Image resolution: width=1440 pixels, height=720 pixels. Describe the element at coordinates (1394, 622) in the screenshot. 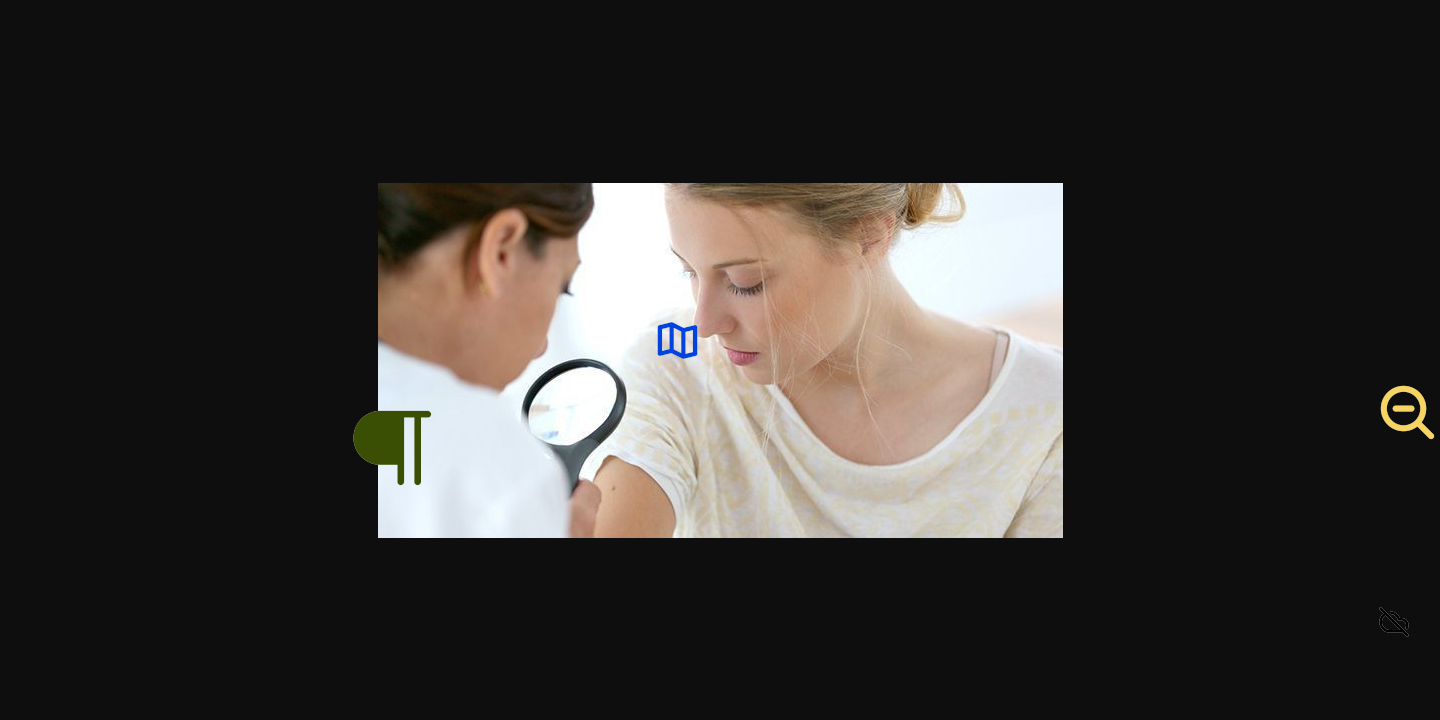

I see `indicates offline or disconnected from cloud services` at that location.